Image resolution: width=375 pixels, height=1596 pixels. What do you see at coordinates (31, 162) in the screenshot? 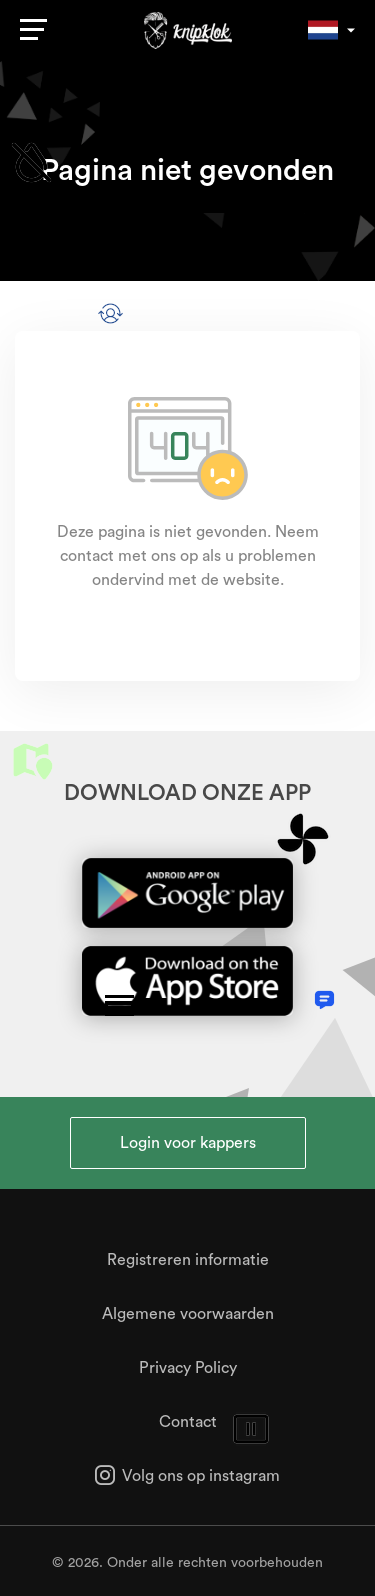
I see `disable water or liquid-related features` at bounding box center [31, 162].